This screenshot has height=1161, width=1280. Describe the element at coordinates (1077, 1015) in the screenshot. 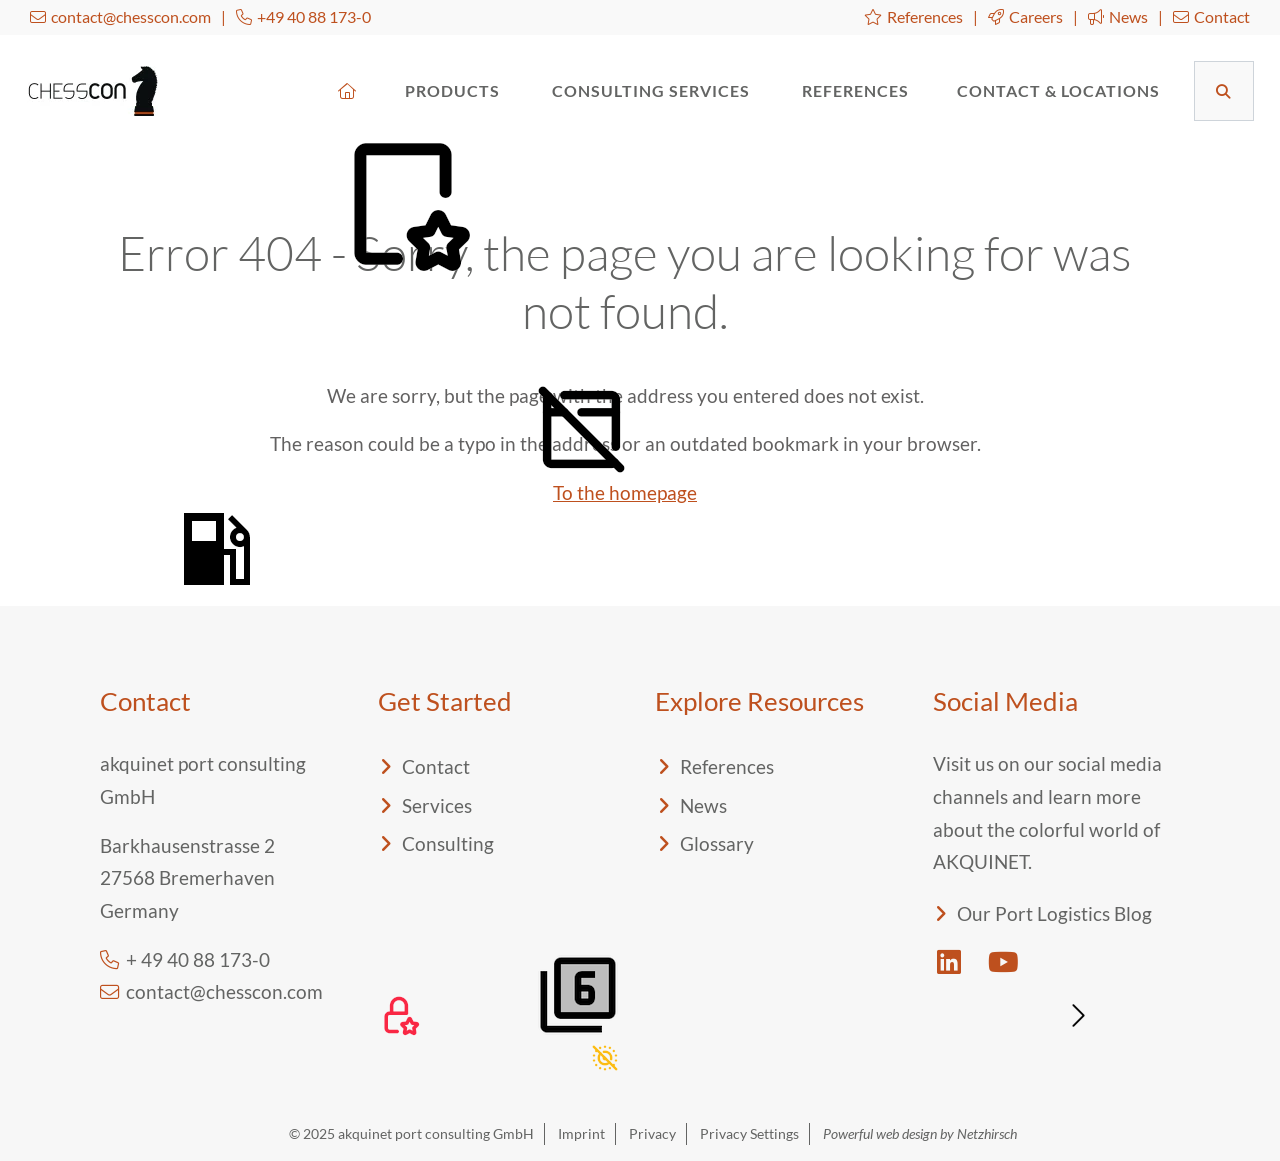

I see `navigate to the next item or page` at that location.